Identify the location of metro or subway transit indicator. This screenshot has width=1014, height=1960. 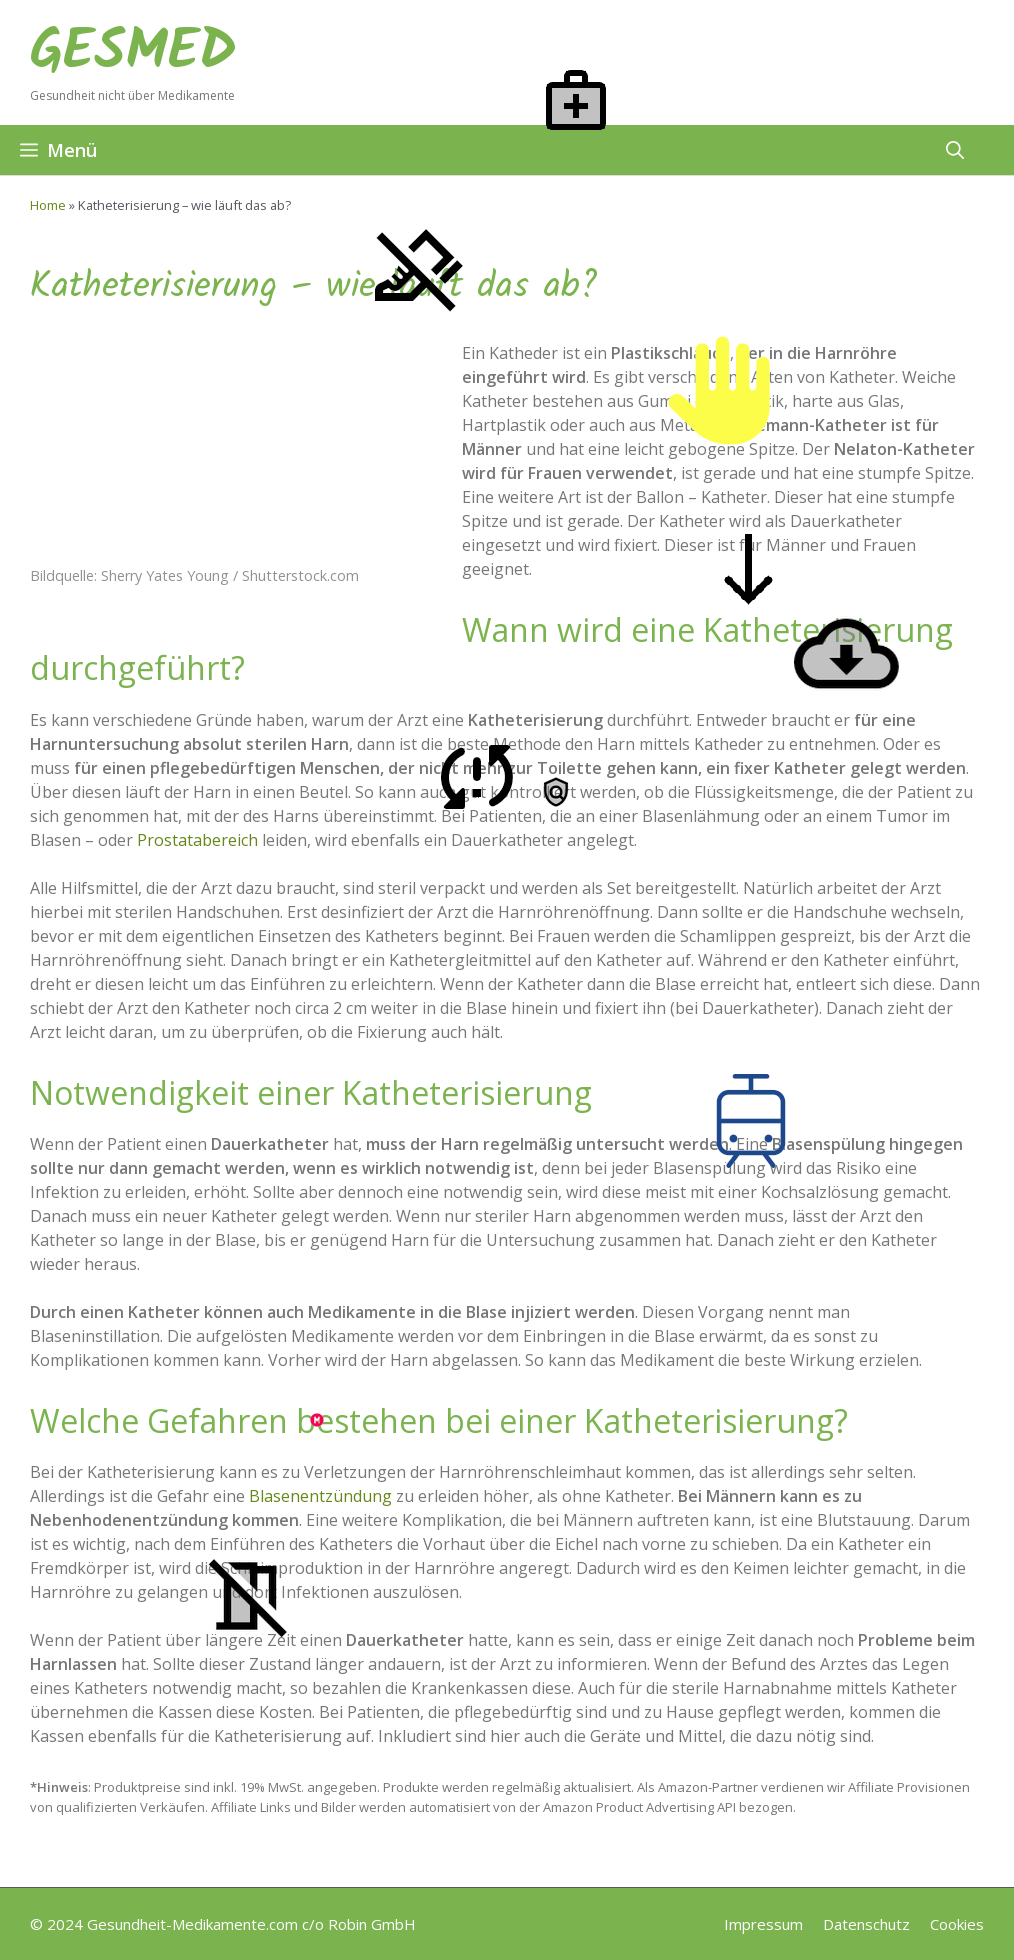
(317, 1420).